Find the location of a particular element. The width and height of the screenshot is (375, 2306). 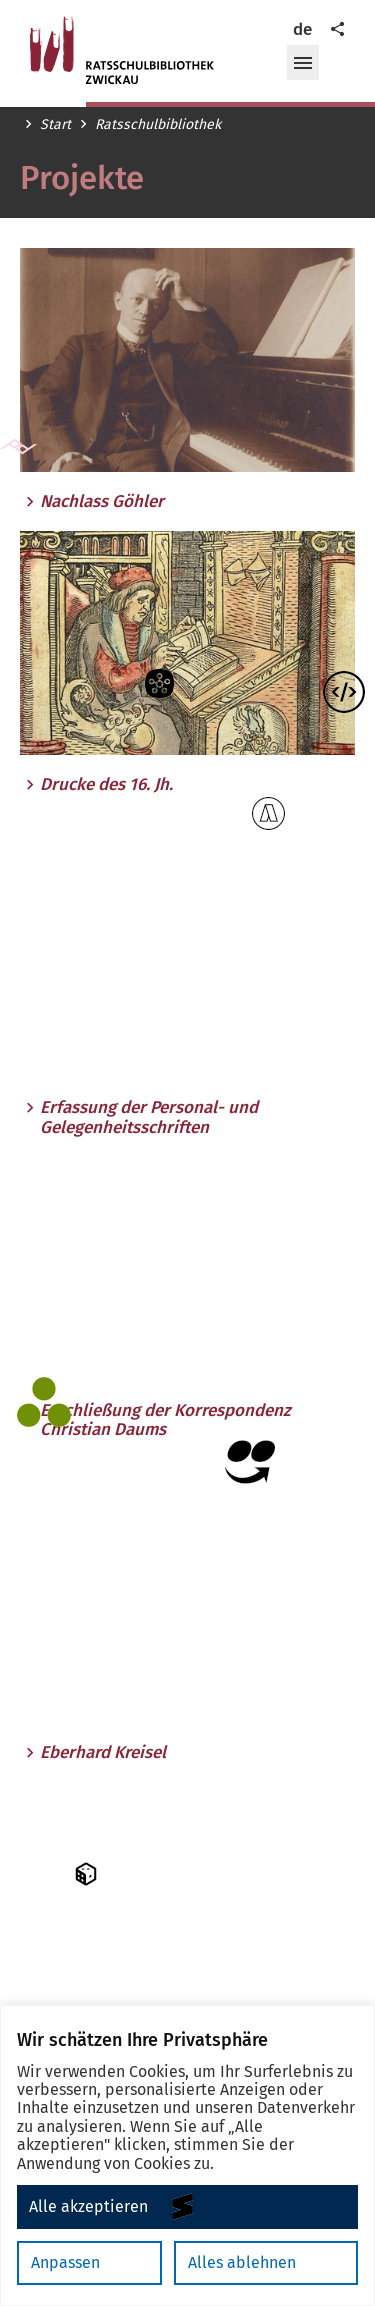

codecrafters logo is located at coordinates (344, 692).